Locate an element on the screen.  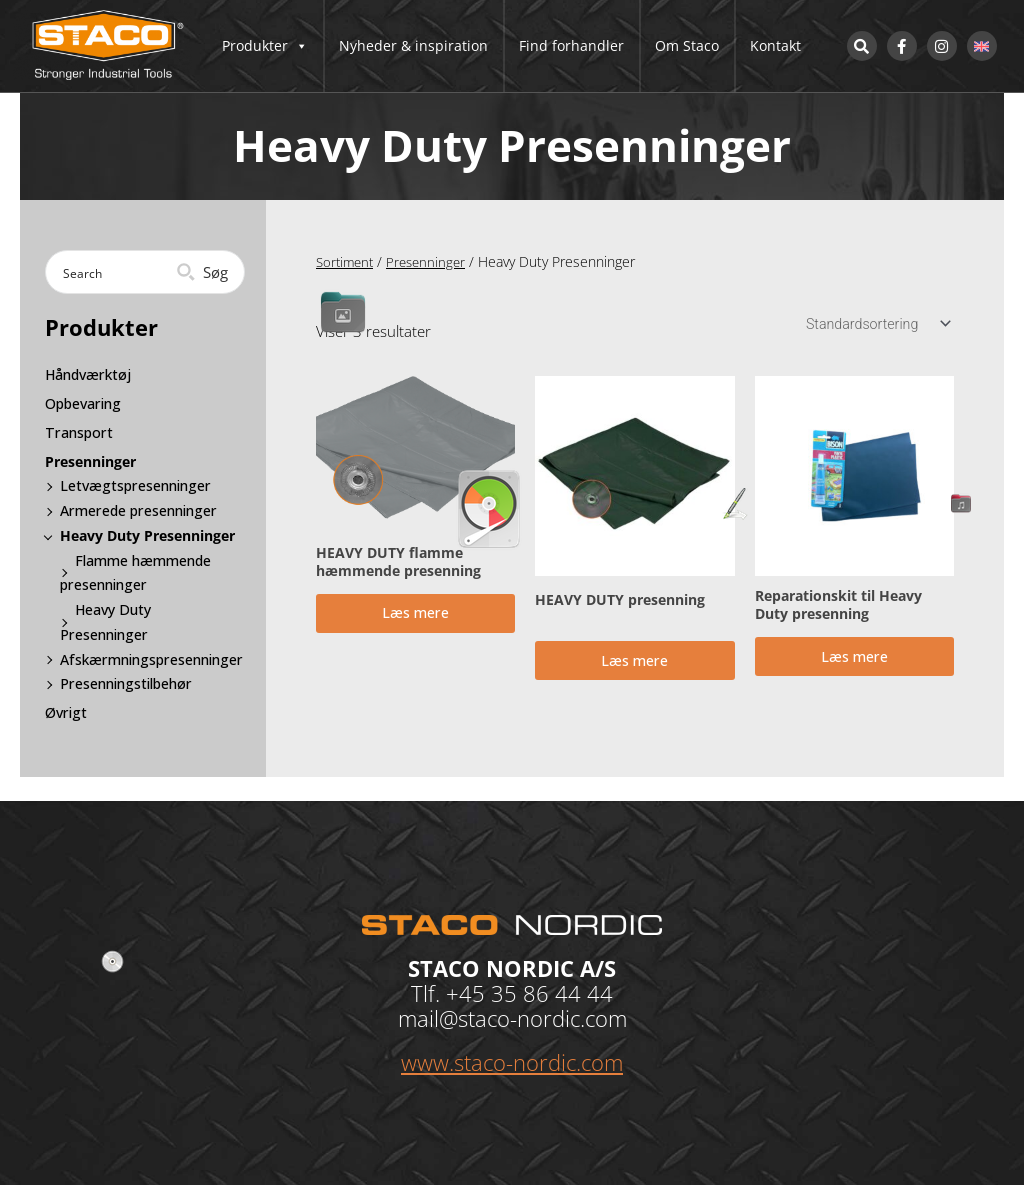
open your pictures folder is located at coordinates (343, 312).